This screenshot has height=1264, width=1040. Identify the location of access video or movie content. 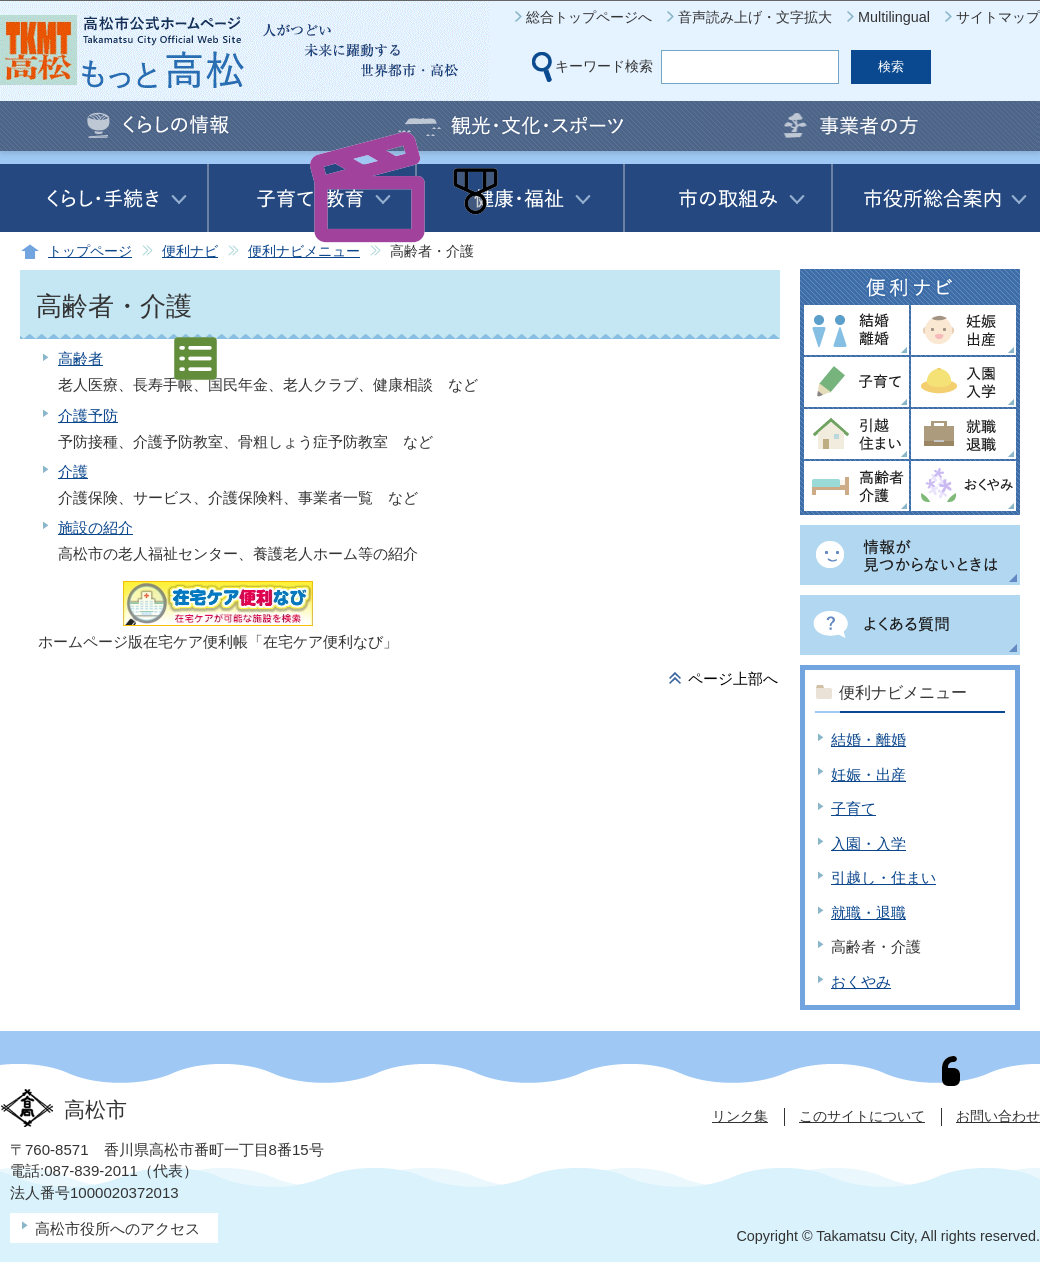
(369, 191).